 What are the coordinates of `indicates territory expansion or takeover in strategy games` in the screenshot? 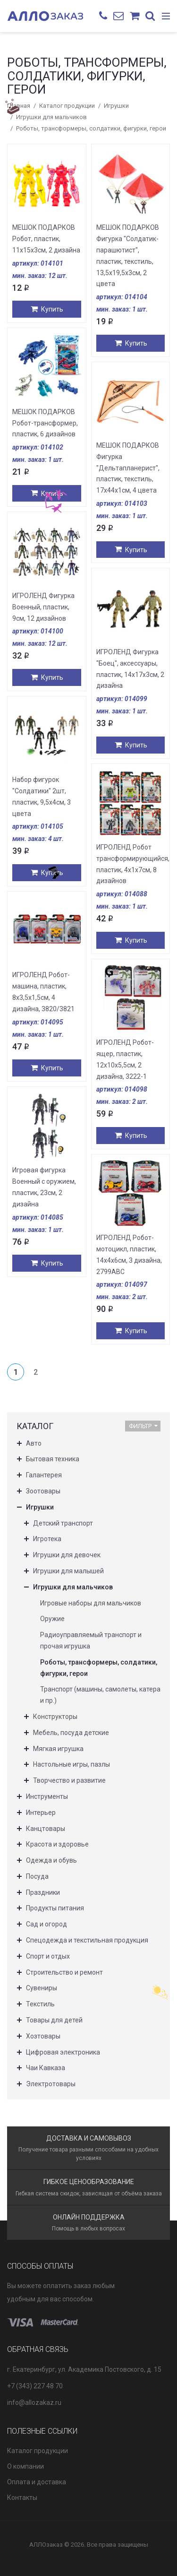 It's located at (55, 501).